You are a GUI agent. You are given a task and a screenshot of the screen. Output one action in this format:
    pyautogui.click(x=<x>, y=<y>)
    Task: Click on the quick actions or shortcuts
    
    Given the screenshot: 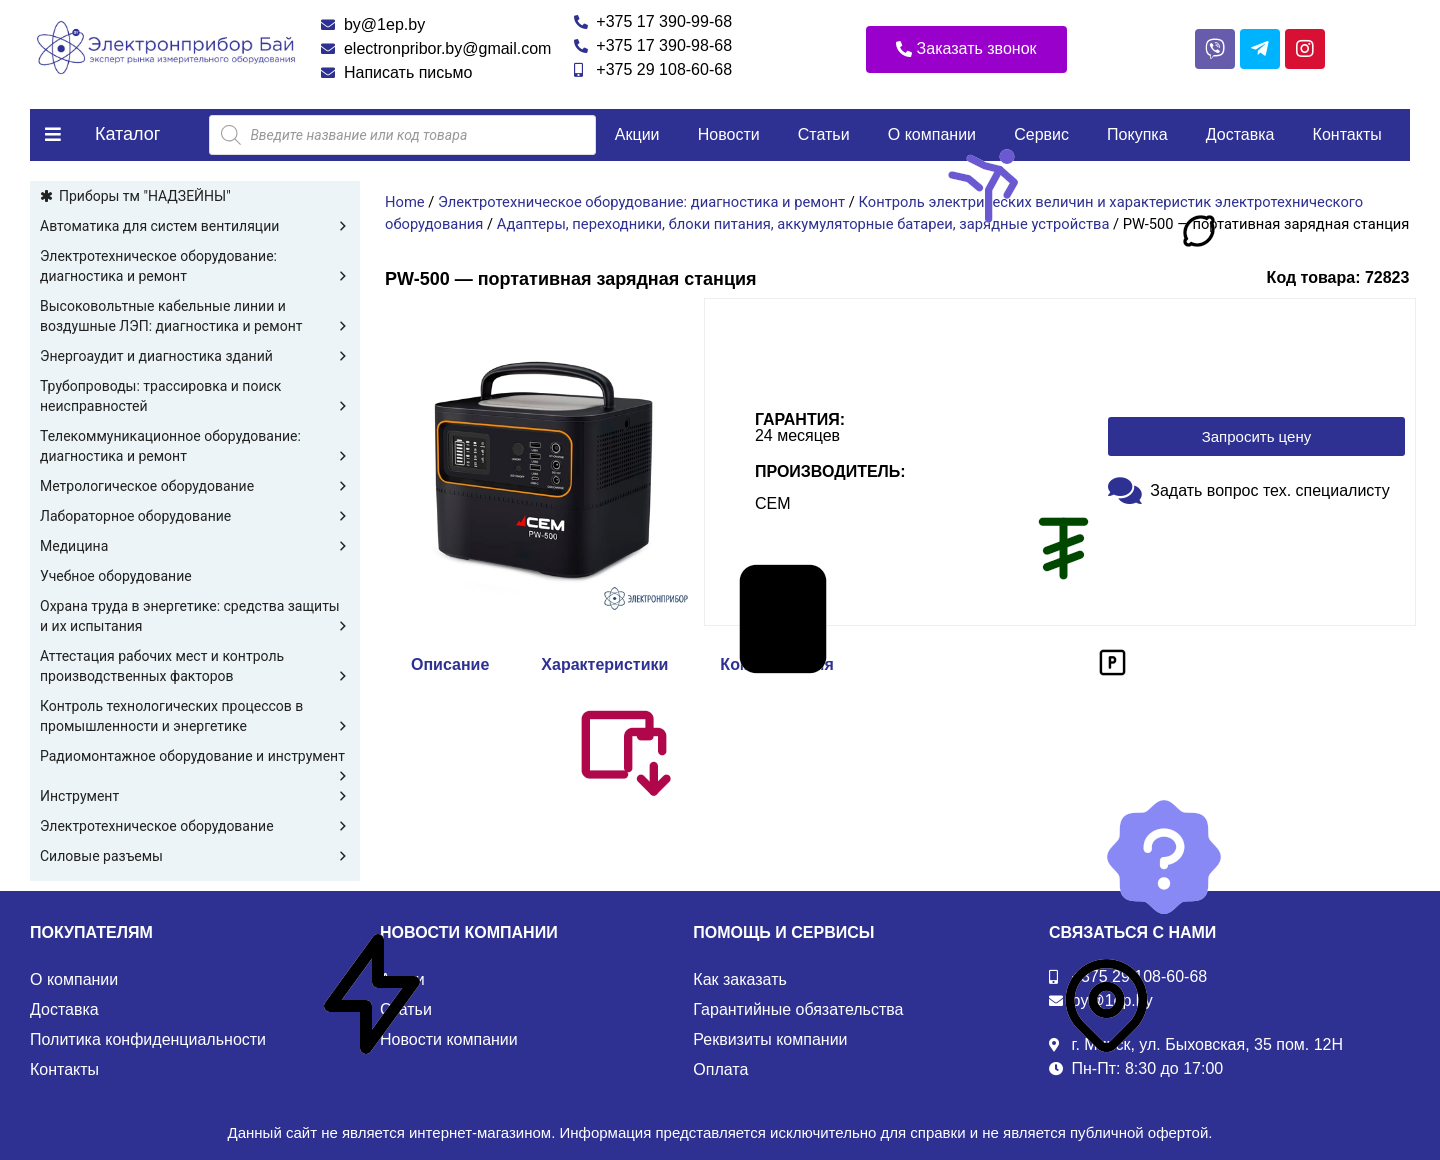 What is the action you would take?
    pyautogui.click(x=372, y=994)
    